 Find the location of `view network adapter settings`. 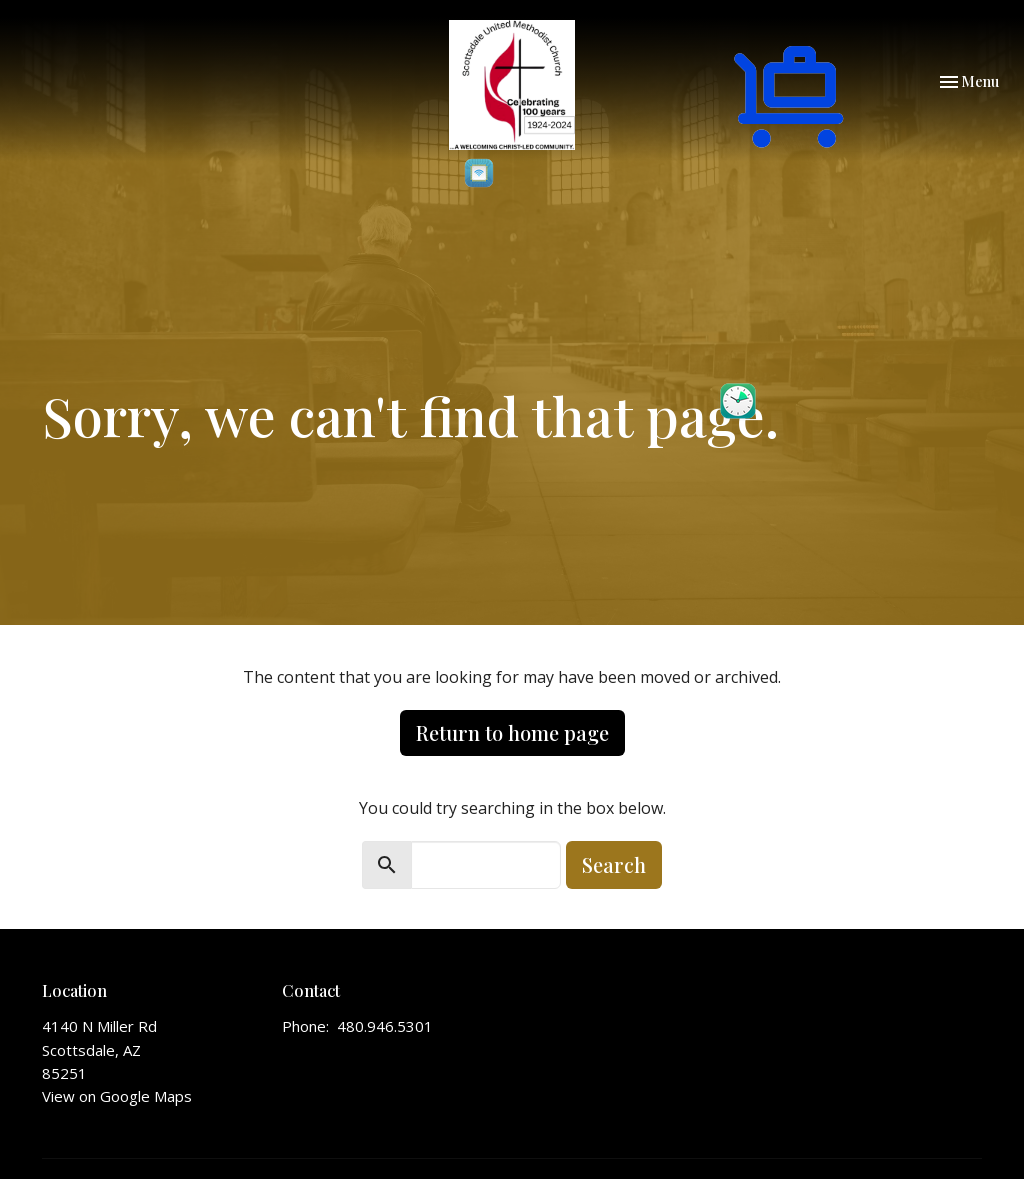

view network adapter settings is located at coordinates (479, 173).